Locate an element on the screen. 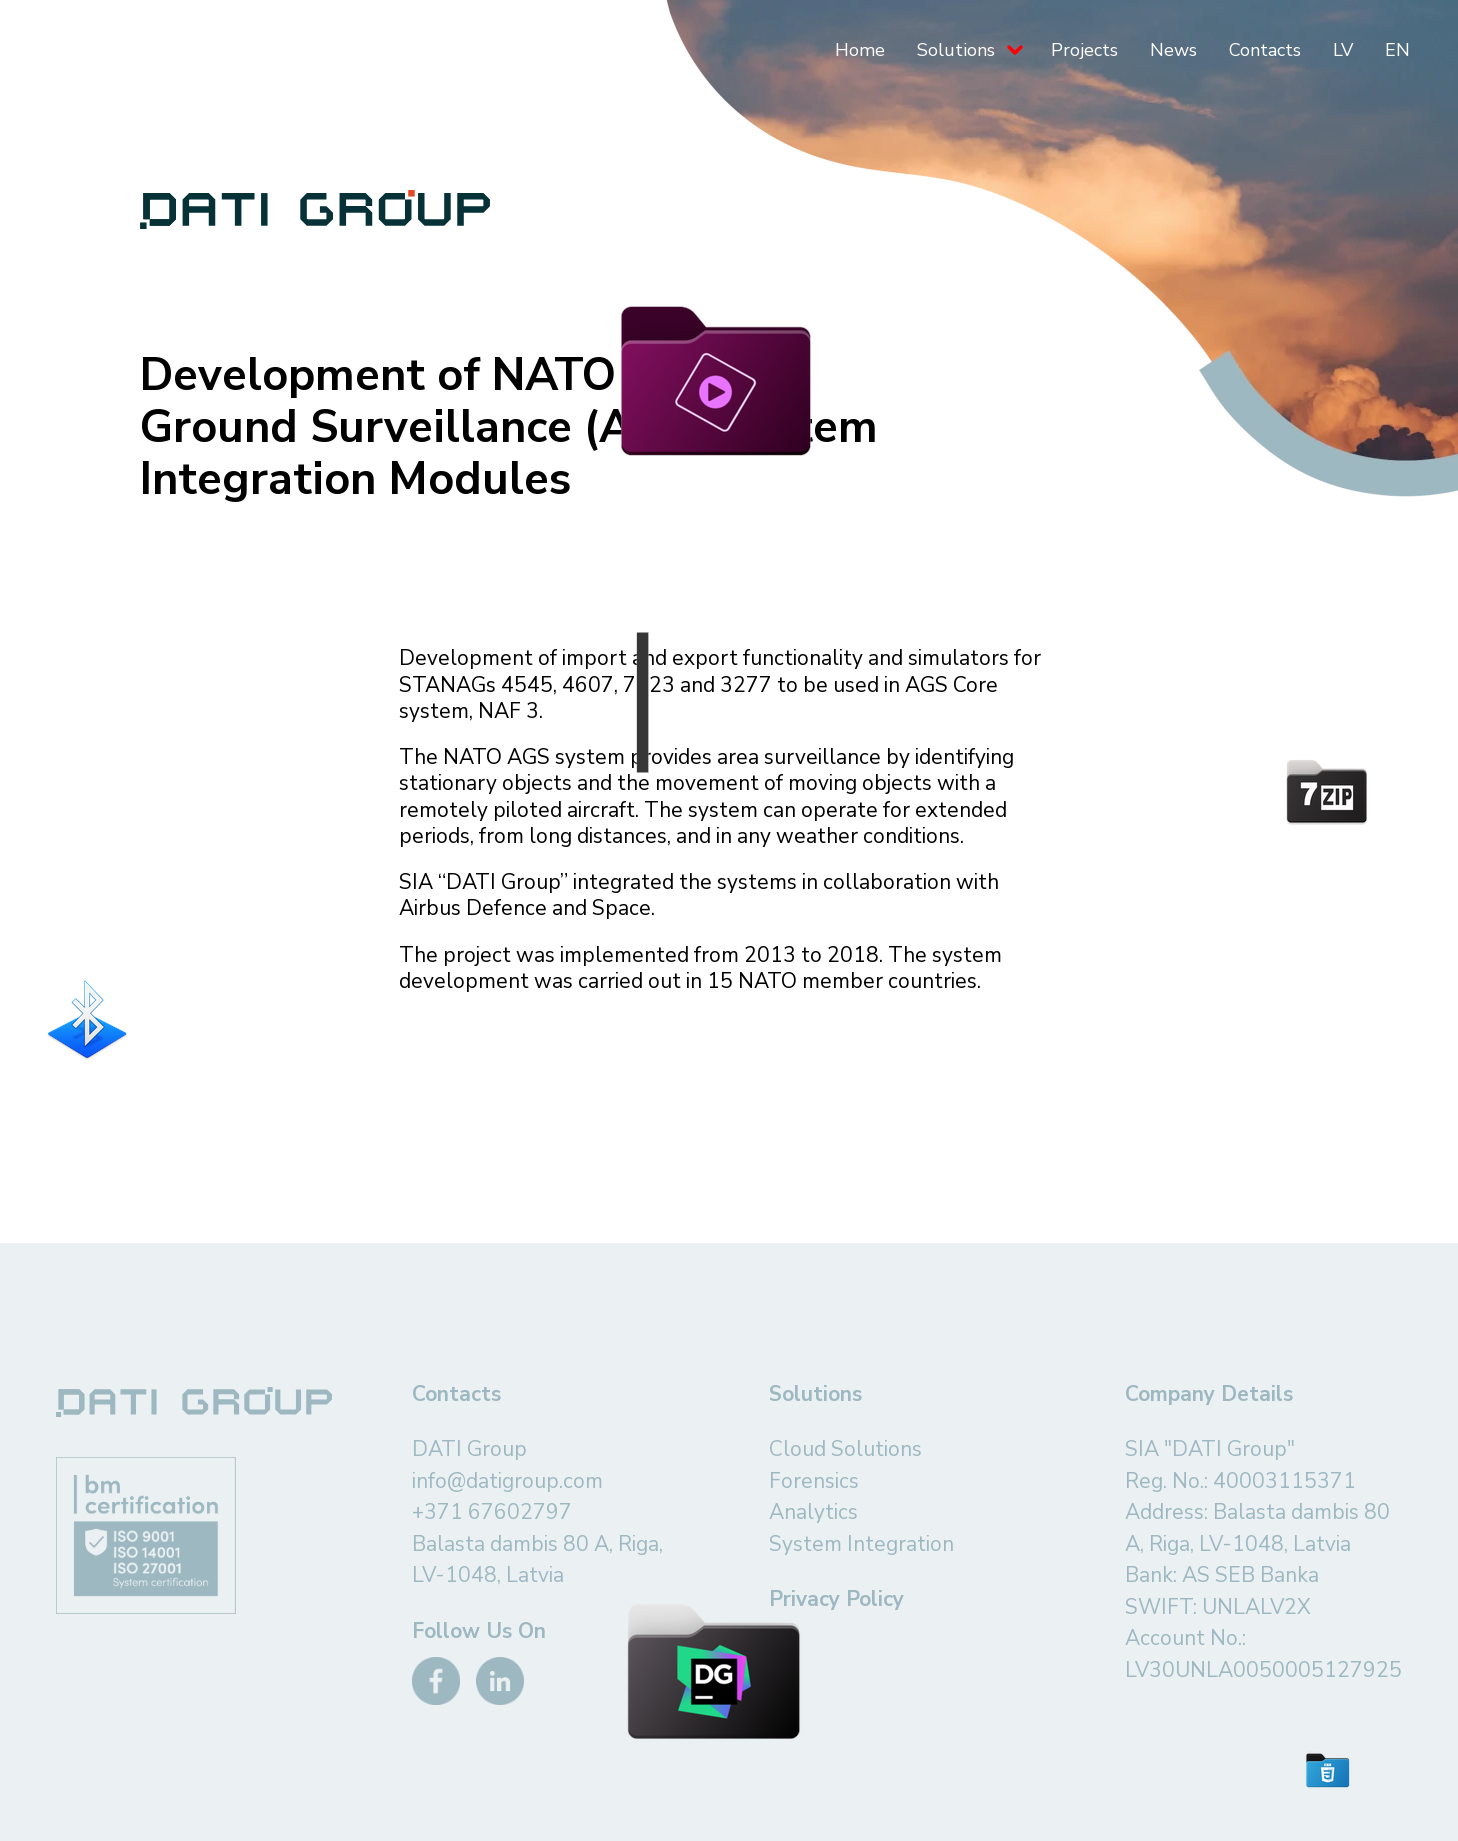 This screenshot has width=1458, height=1841. open JetBrains DataGrip project folder is located at coordinates (713, 1676).